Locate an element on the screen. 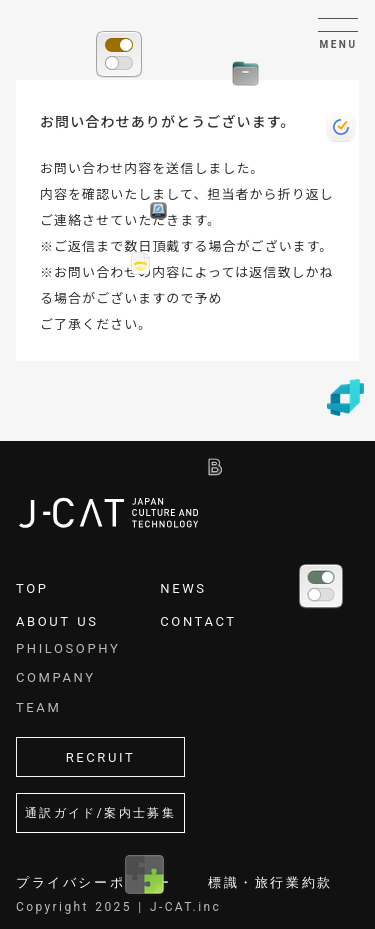  open visualblend application is located at coordinates (345, 397).